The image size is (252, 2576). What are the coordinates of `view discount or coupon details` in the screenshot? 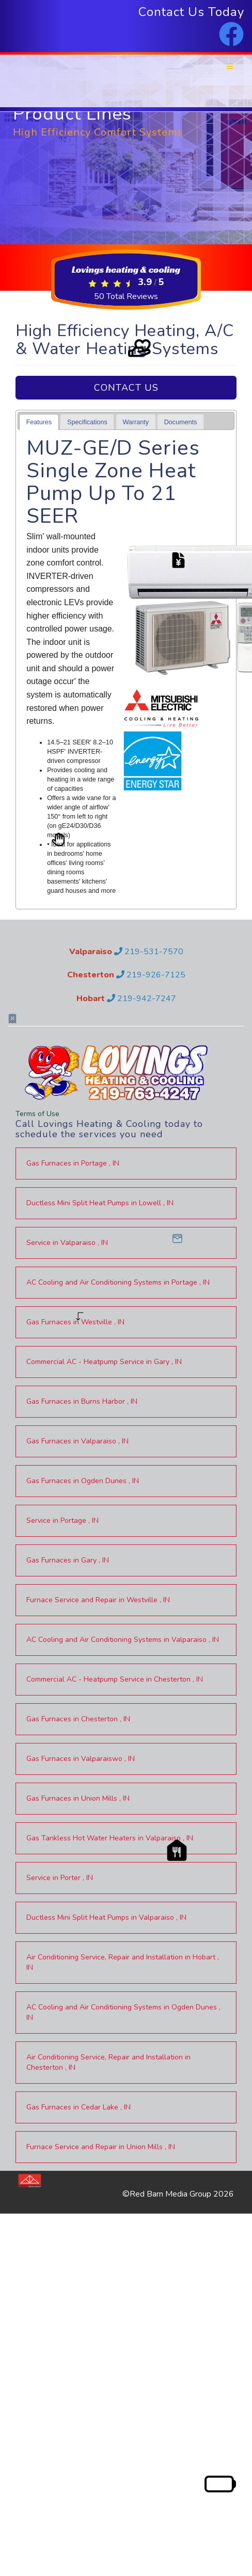 It's located at (12, 1019).